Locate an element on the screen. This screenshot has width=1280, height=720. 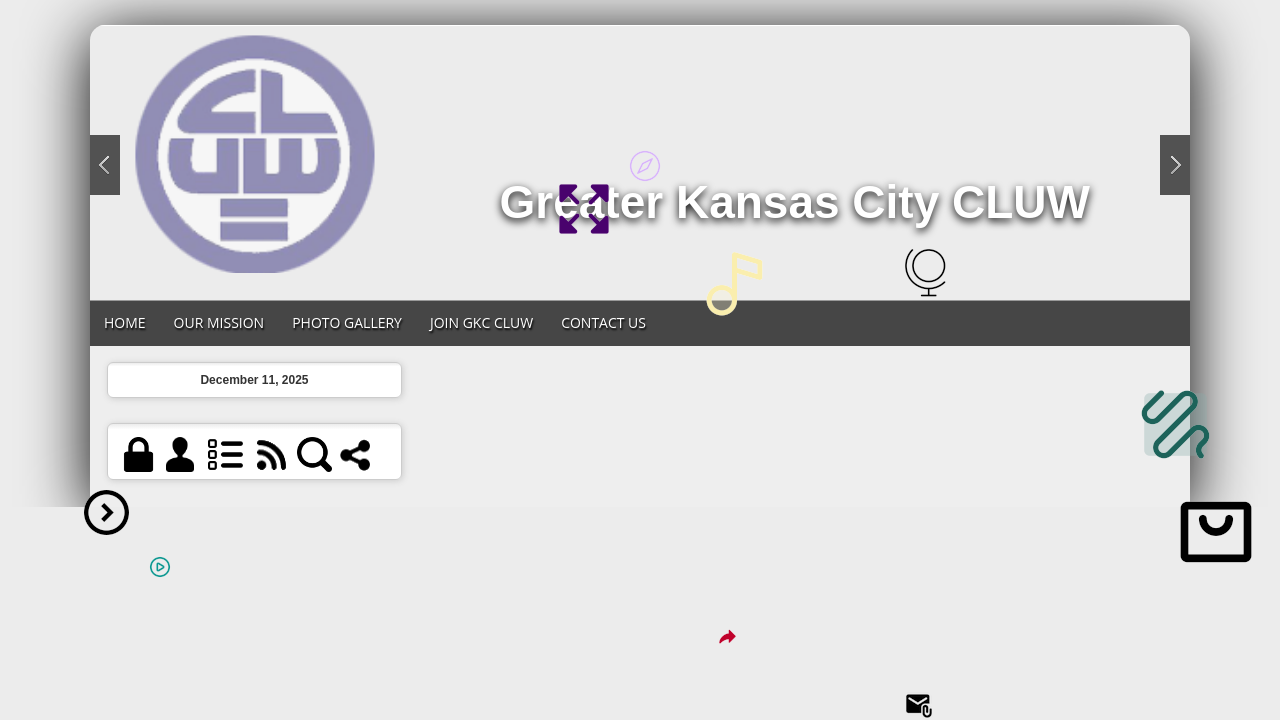
attach a file to your email is located at coordinates (919, 706).